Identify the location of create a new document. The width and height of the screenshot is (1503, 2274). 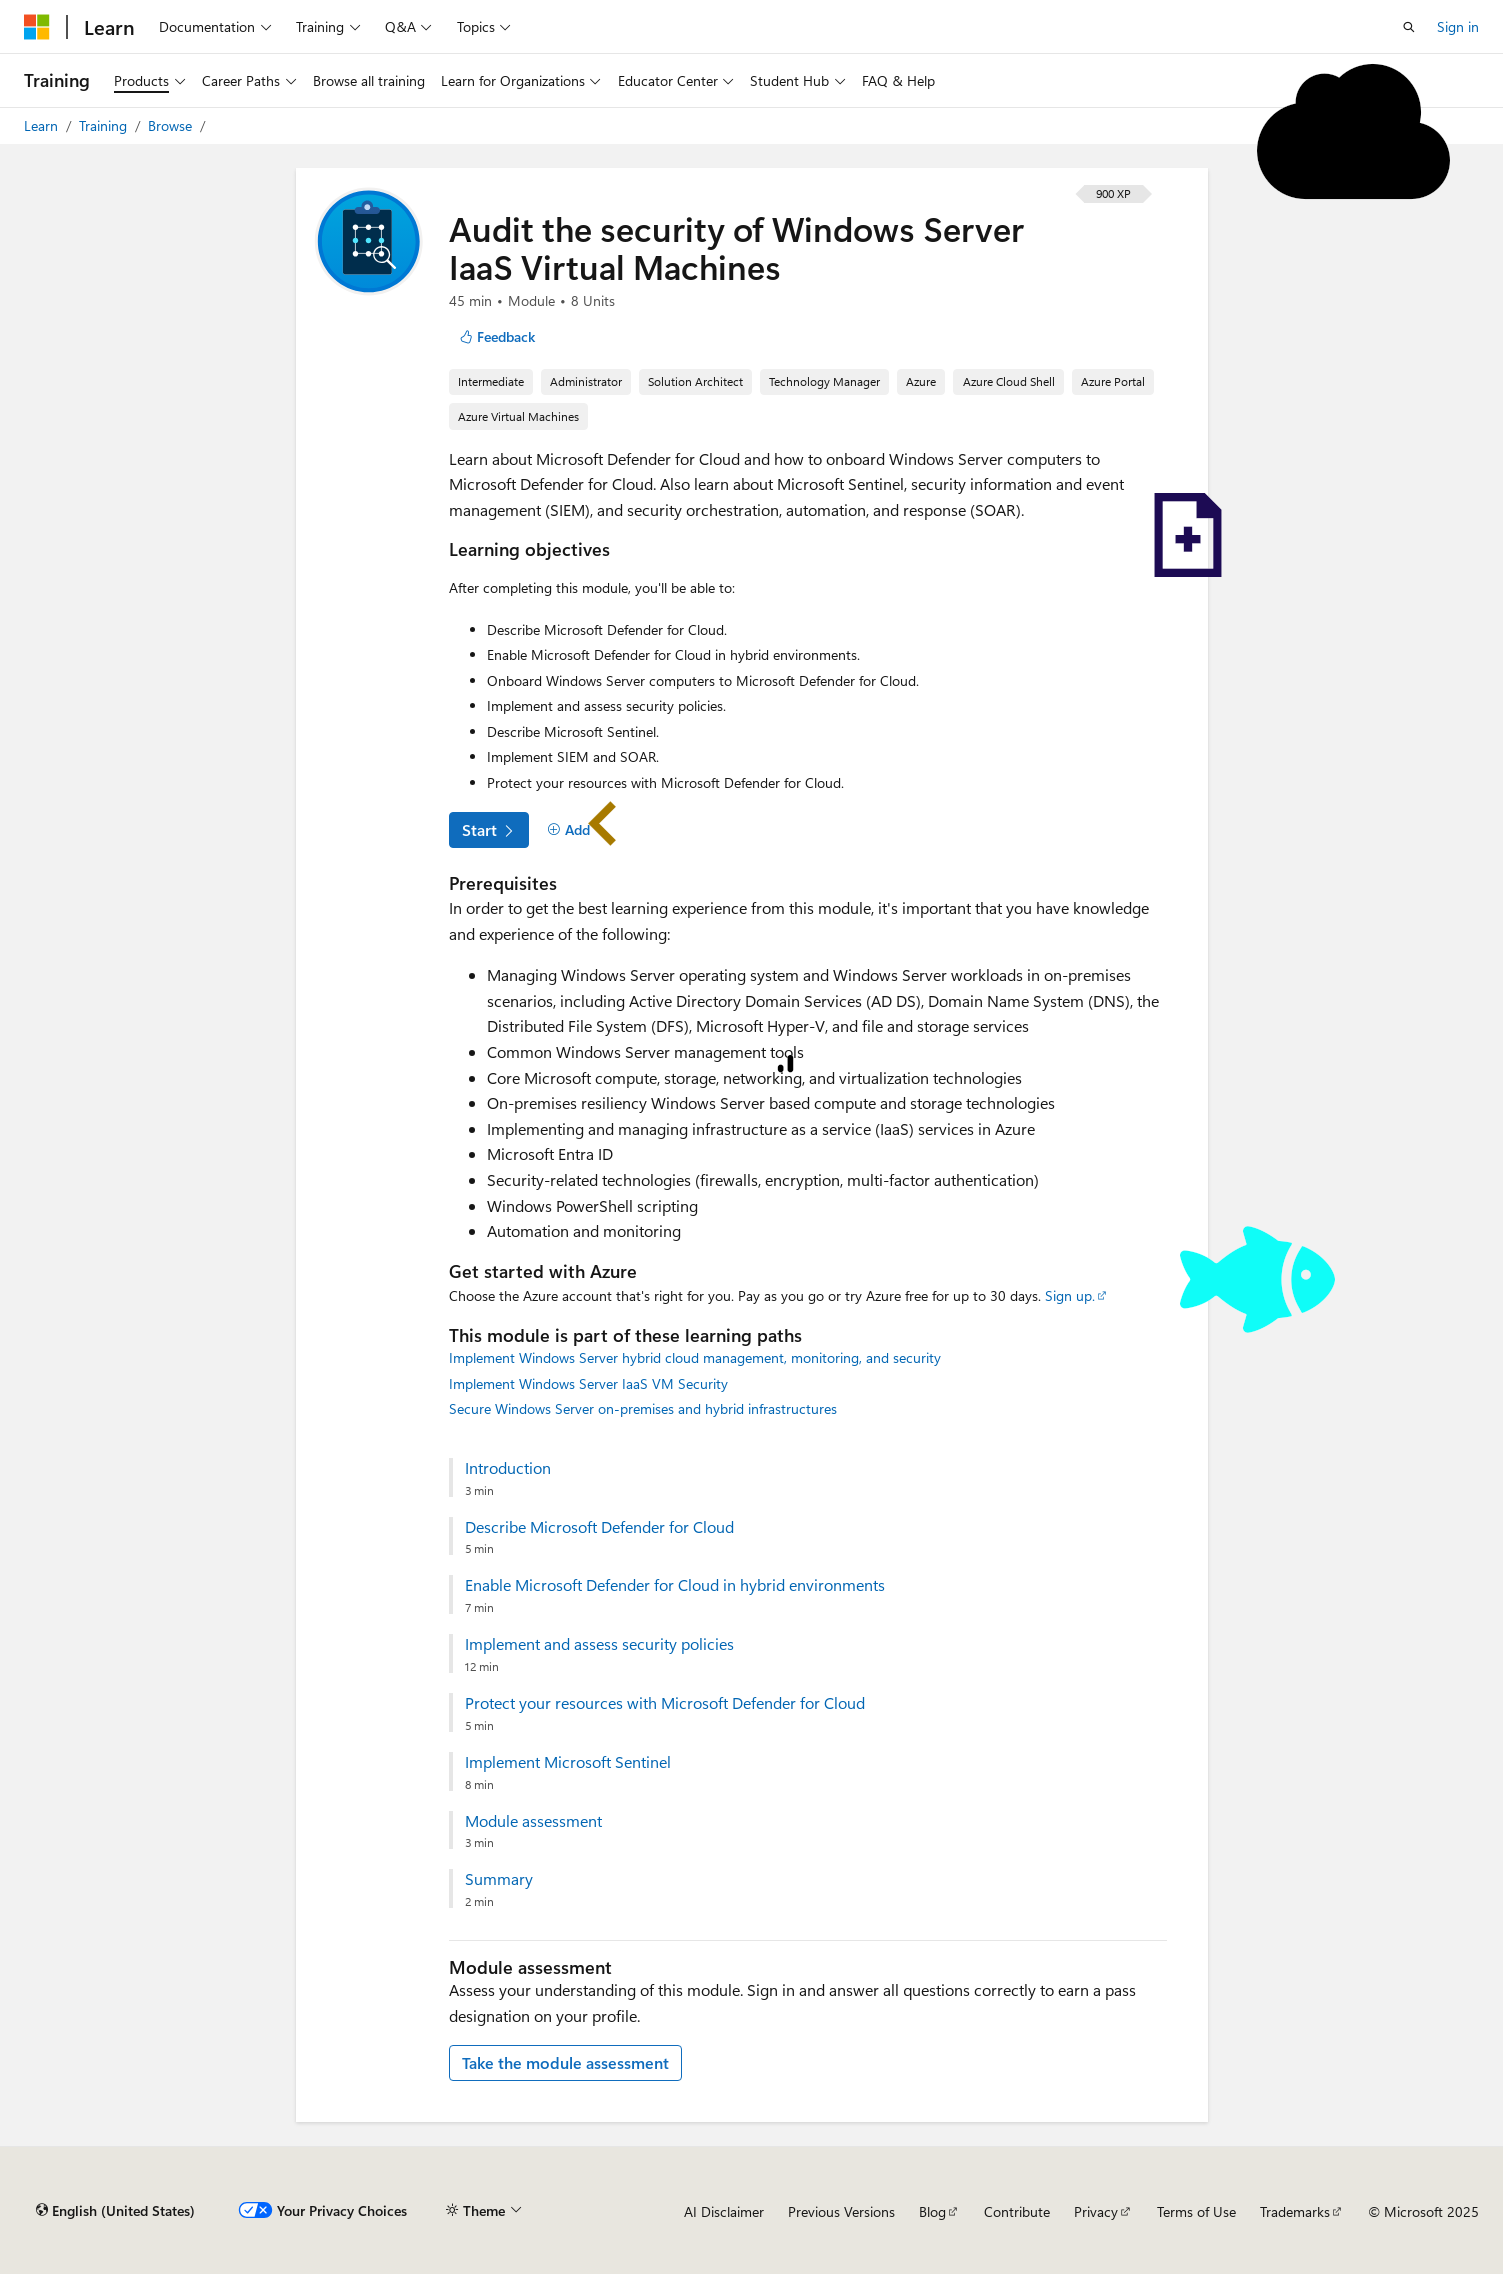
(1188, 535).